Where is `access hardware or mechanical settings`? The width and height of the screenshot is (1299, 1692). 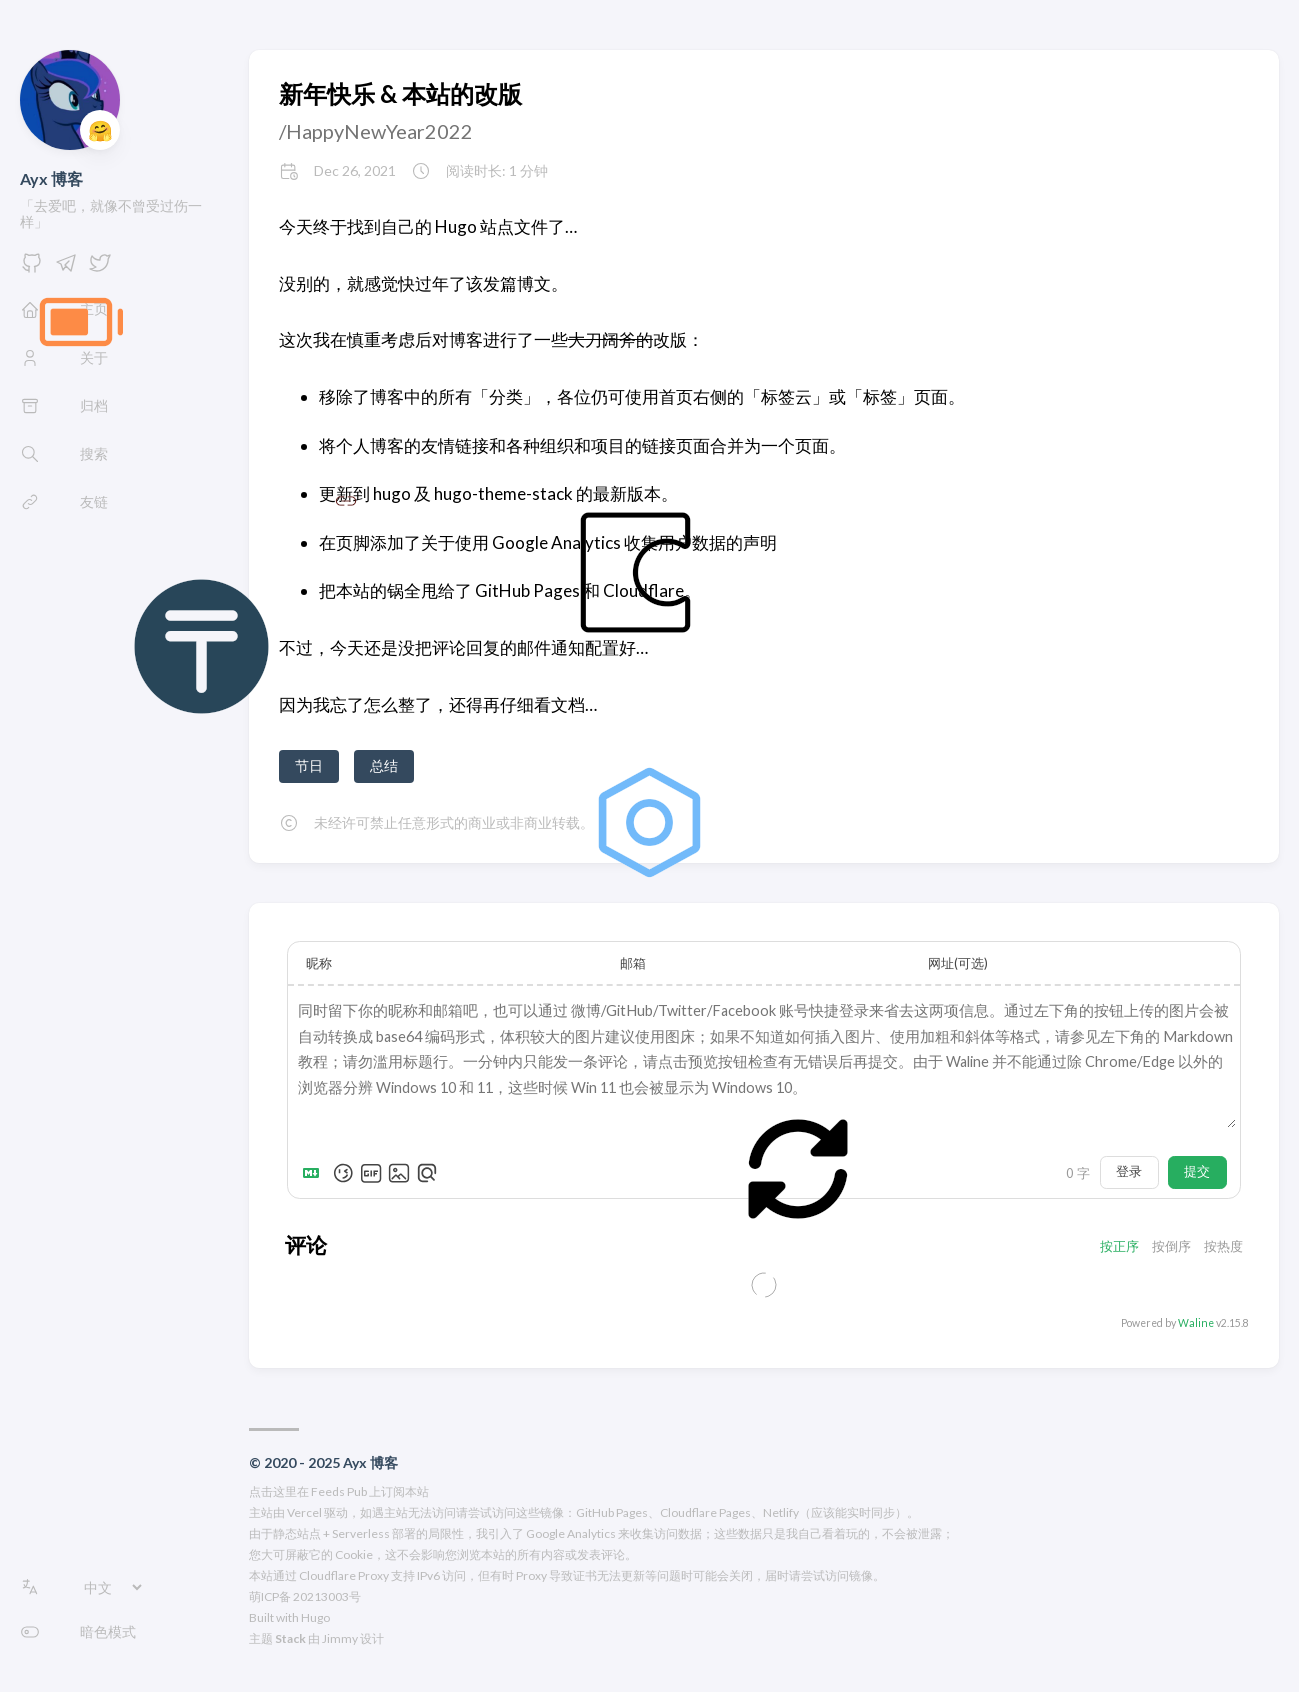
access hardware or mechanical settings is located at coordinates (649, 822).